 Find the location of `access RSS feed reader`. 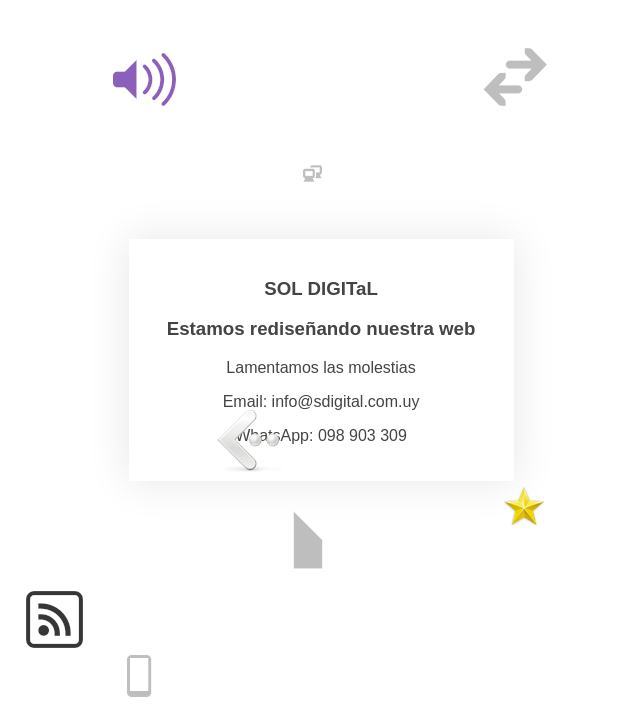

access RSS feed reader is located at coordinates (54, 619).